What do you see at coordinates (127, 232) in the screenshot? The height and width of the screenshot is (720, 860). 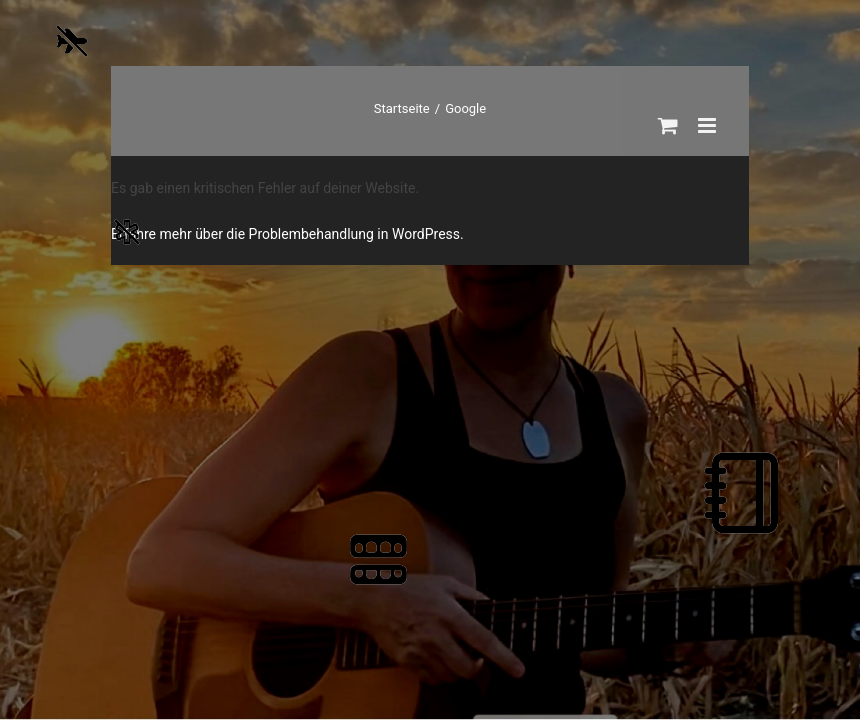 I see `medical services unavailable` at bounding box center [127, 232].